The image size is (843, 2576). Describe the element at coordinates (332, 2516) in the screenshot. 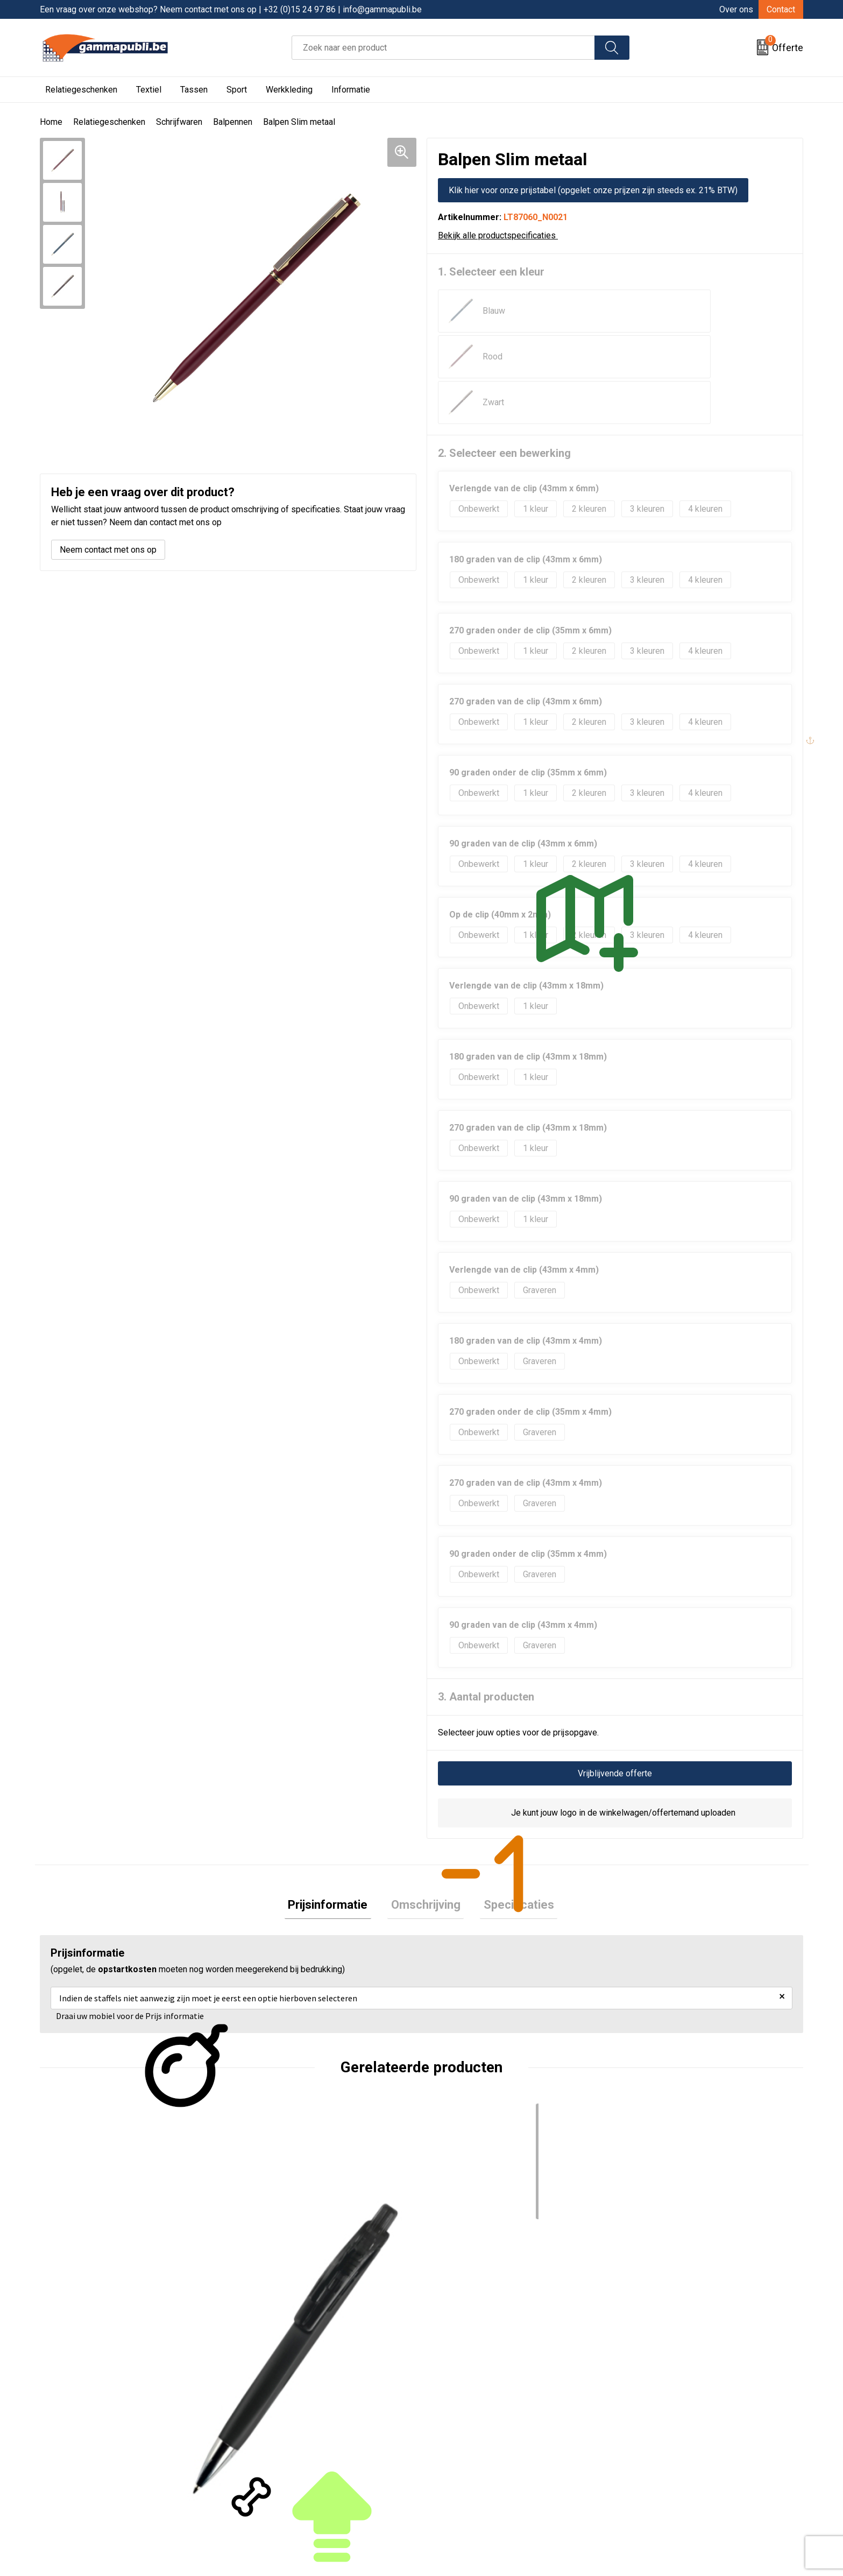

I see `upload multiple files` at that location.